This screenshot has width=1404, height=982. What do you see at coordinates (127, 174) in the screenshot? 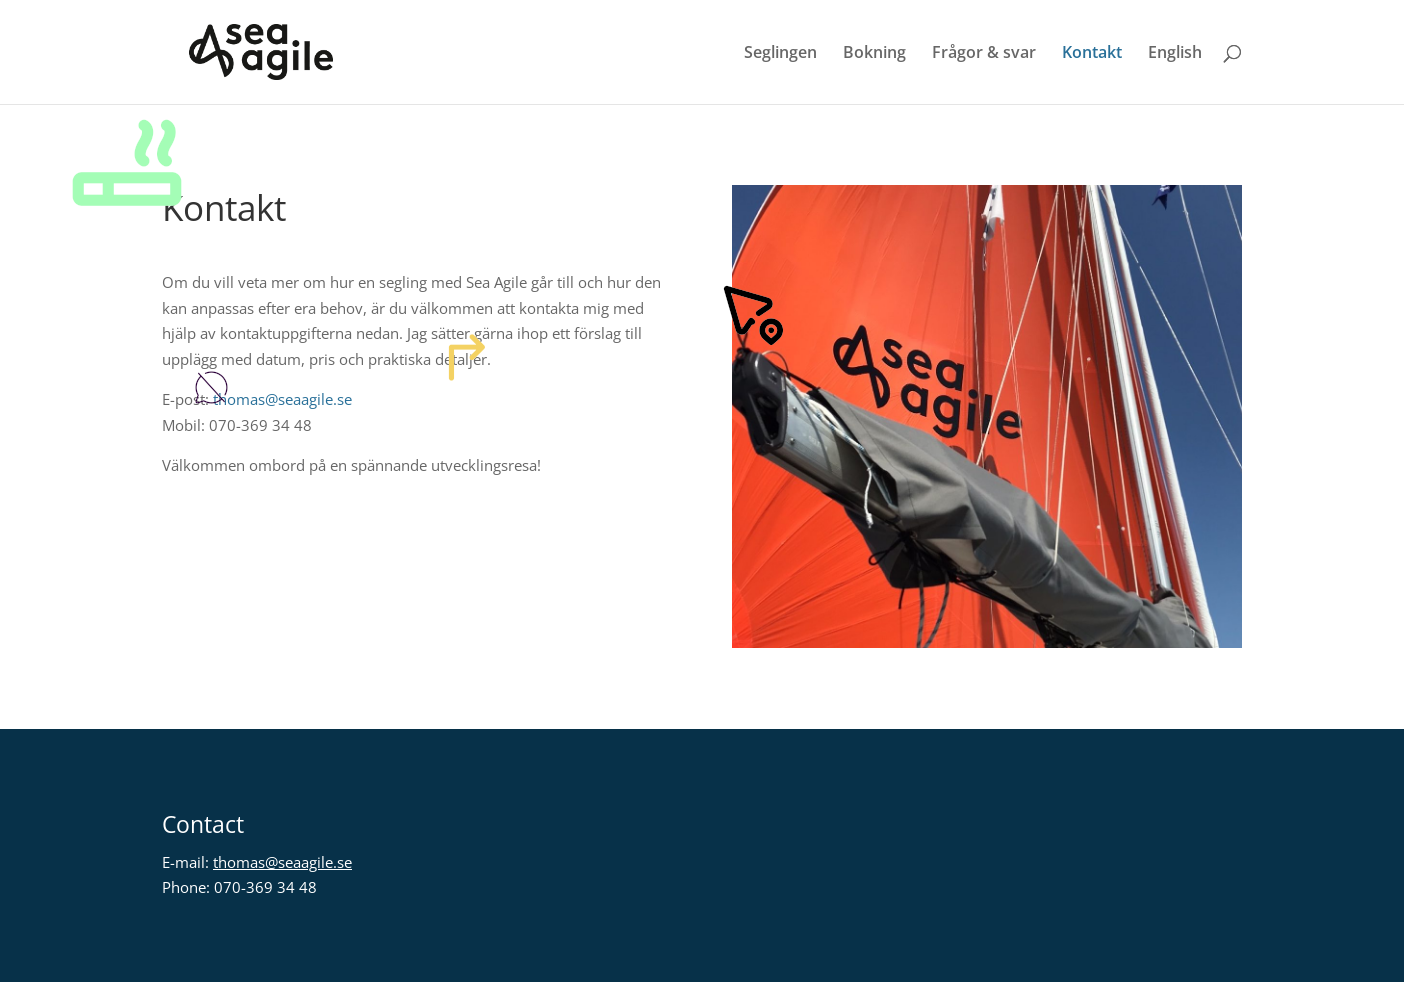
I see `indicates a designated smoking area` at bounding box center [127, 174].